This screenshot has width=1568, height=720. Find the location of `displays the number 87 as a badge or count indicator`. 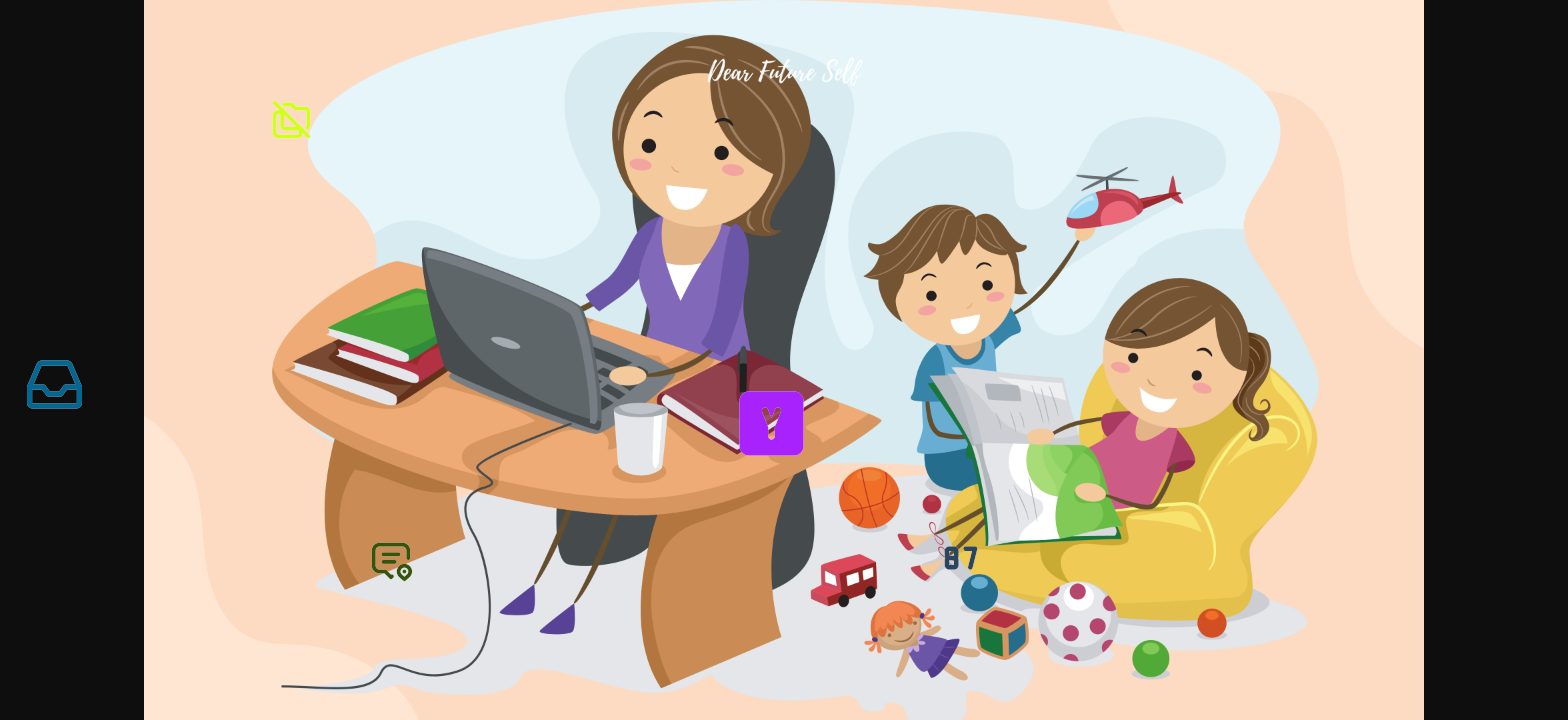

displays the number 87 as a badge or count indicator is located at coordinates (961, 558).